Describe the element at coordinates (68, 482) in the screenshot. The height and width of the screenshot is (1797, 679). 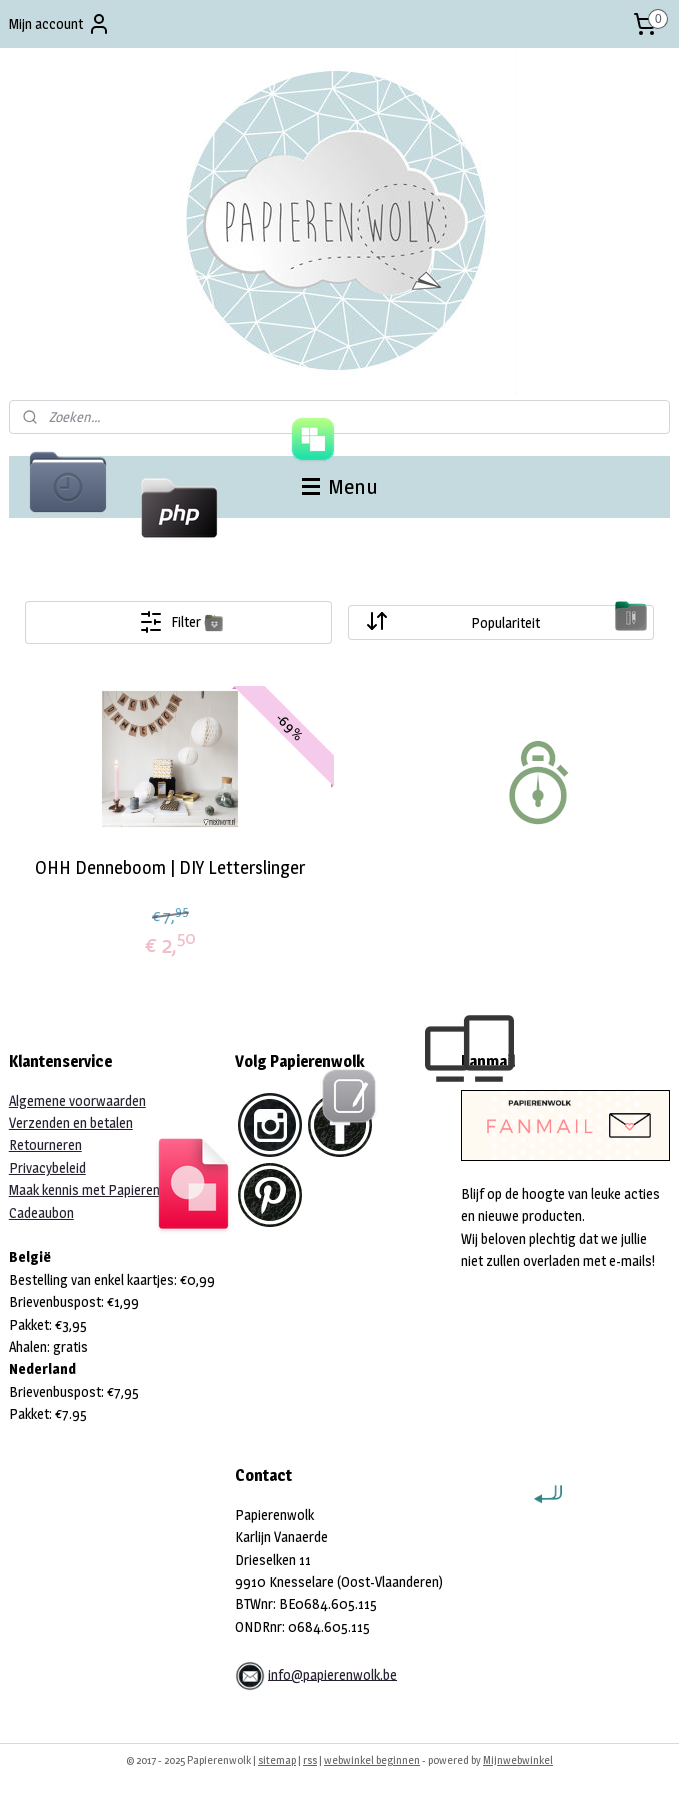
I see `access temporary files folder` at that location.